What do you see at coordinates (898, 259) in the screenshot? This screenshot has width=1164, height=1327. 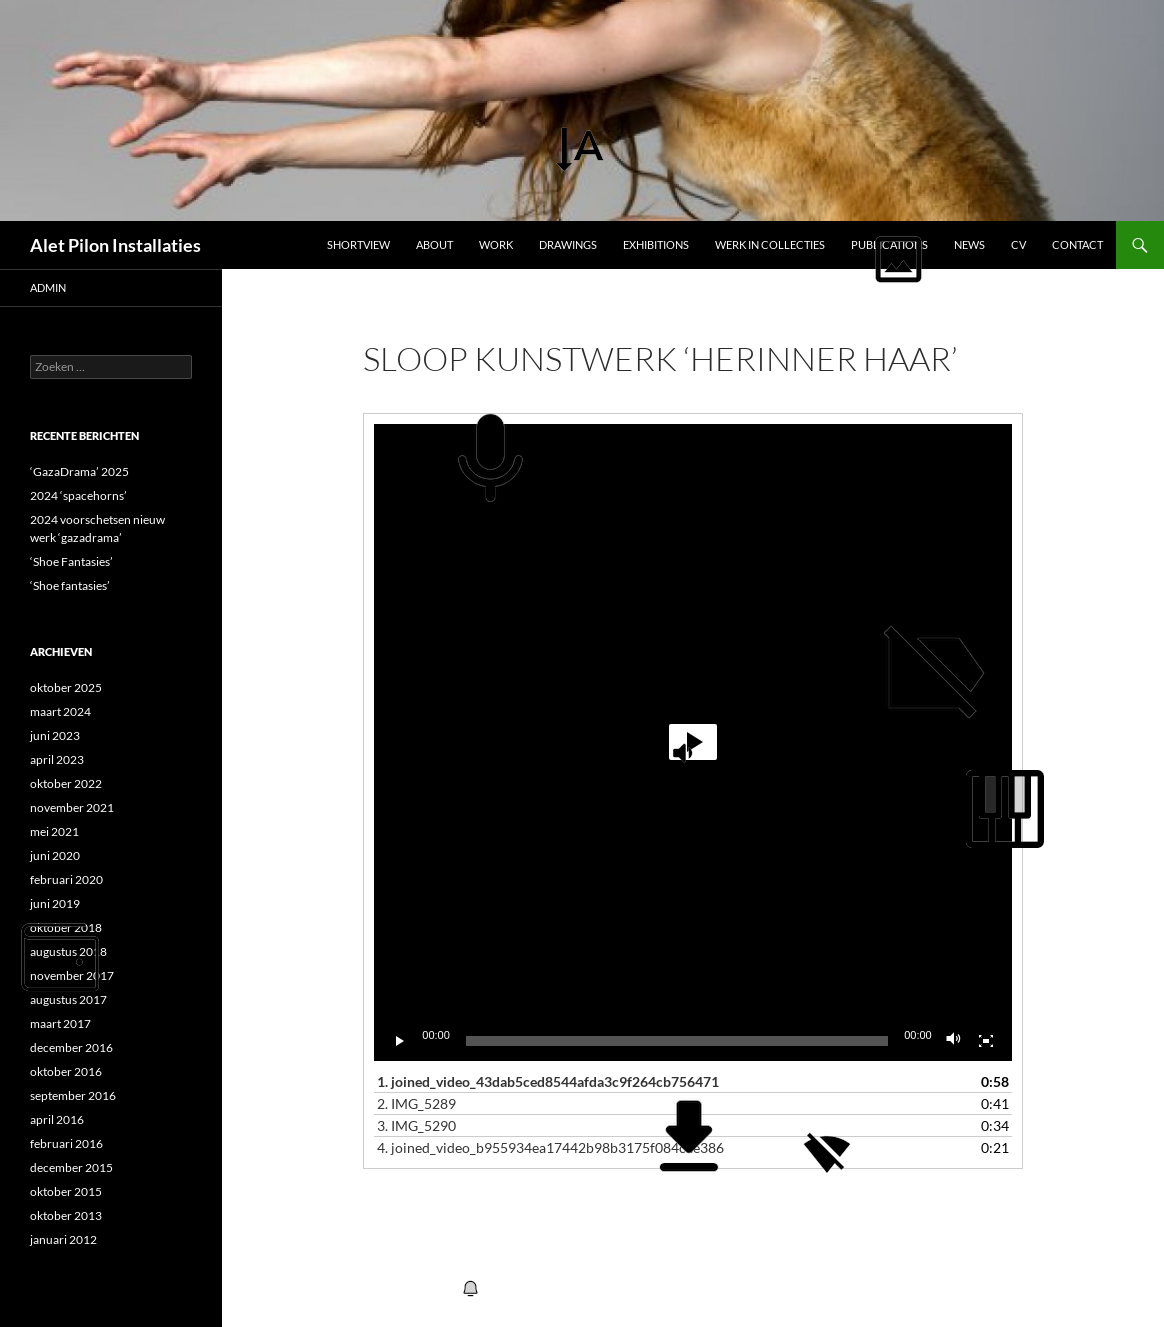 I see `view original image without cropping` at bounding box center [898, 259].